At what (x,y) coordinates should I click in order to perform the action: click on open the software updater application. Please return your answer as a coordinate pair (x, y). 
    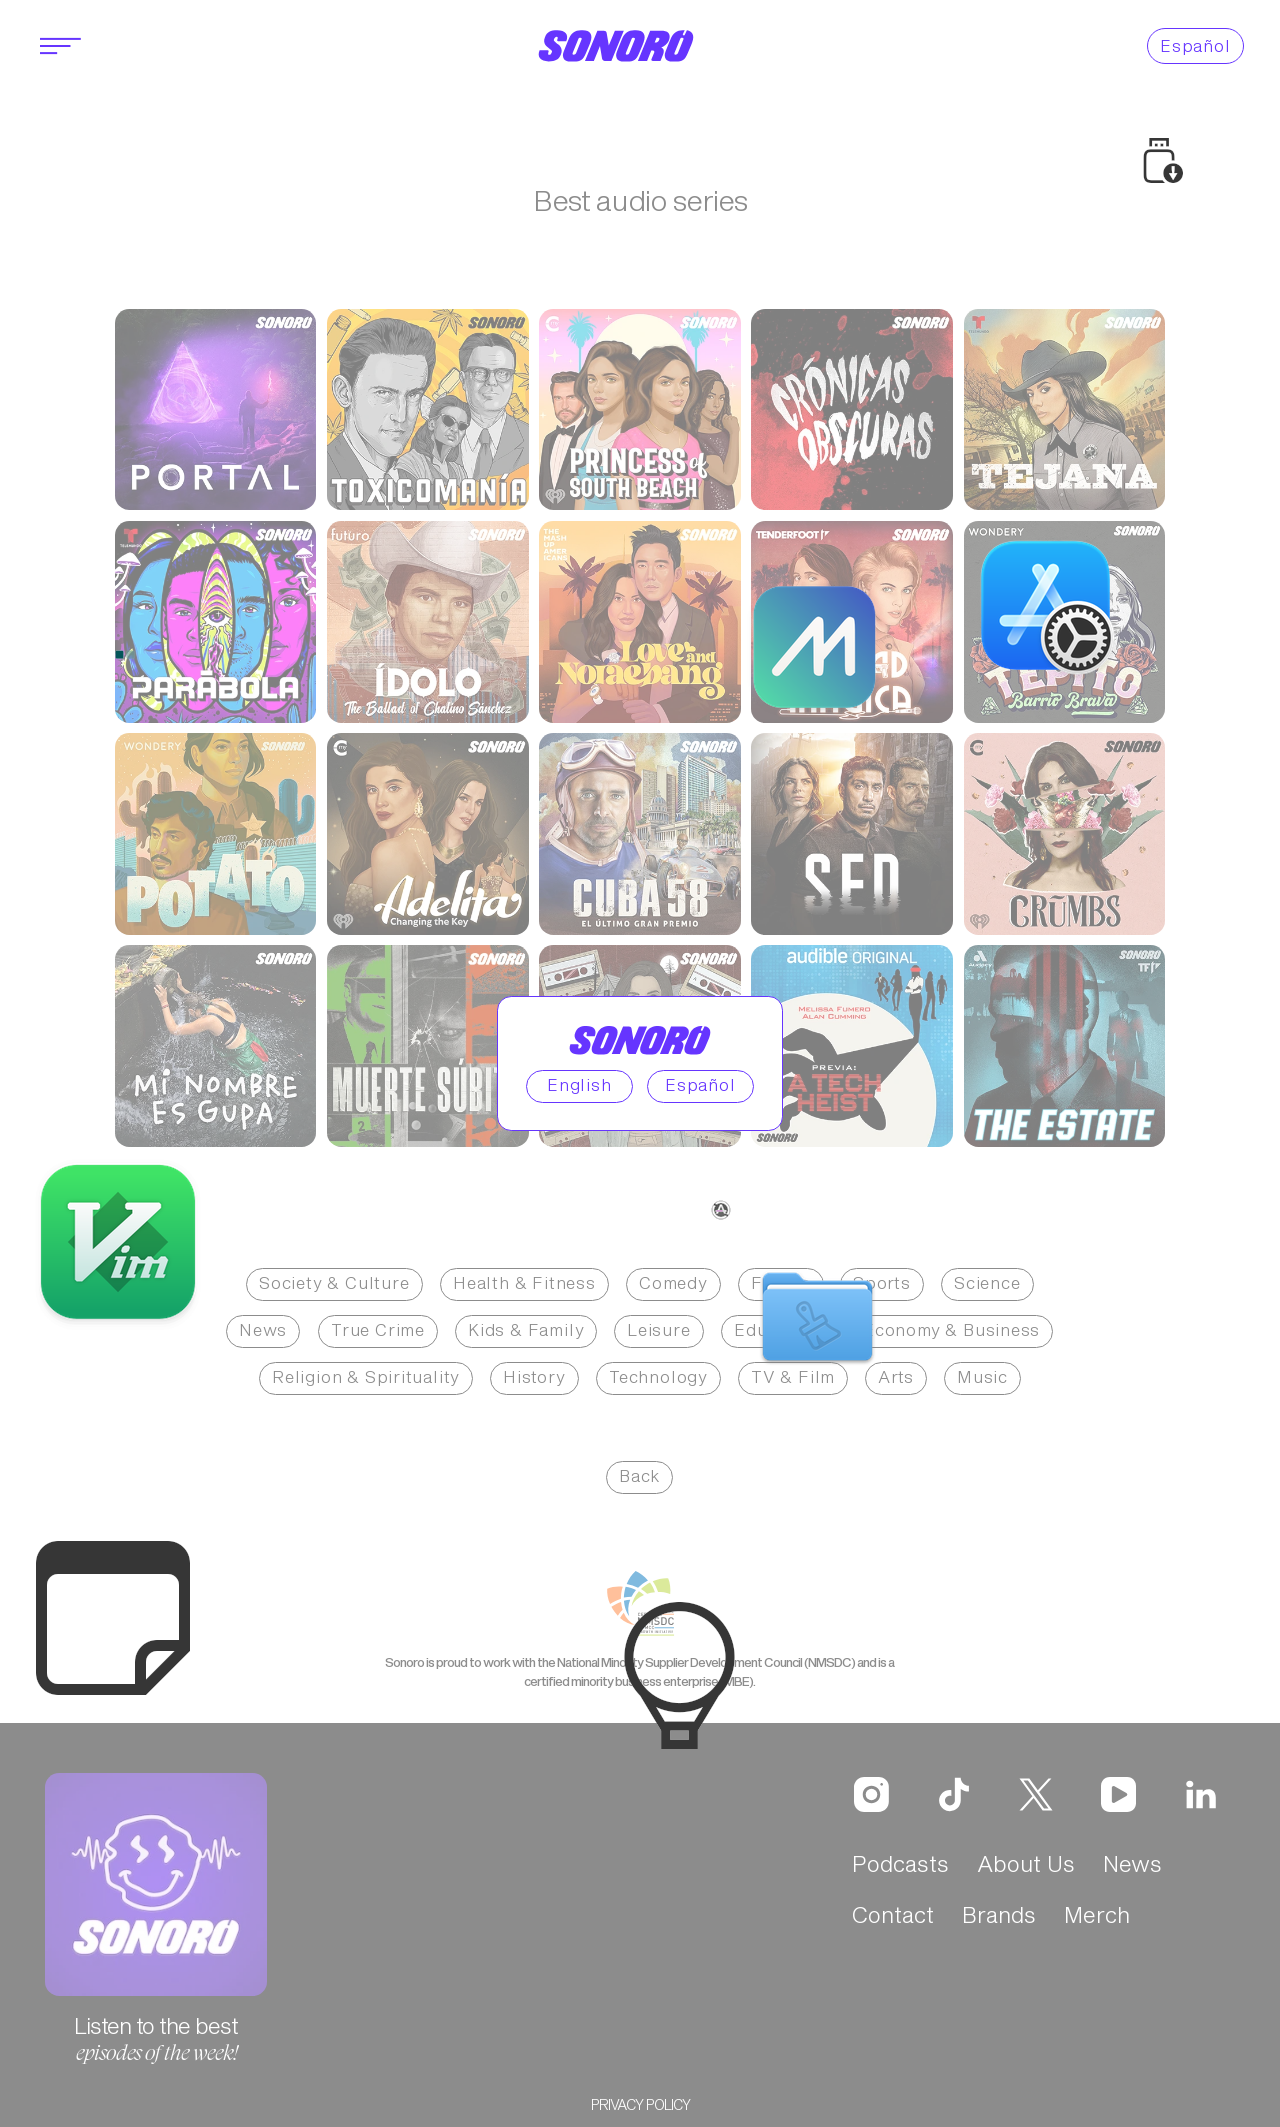
    Looking at the image, I should click on (721, 1210).